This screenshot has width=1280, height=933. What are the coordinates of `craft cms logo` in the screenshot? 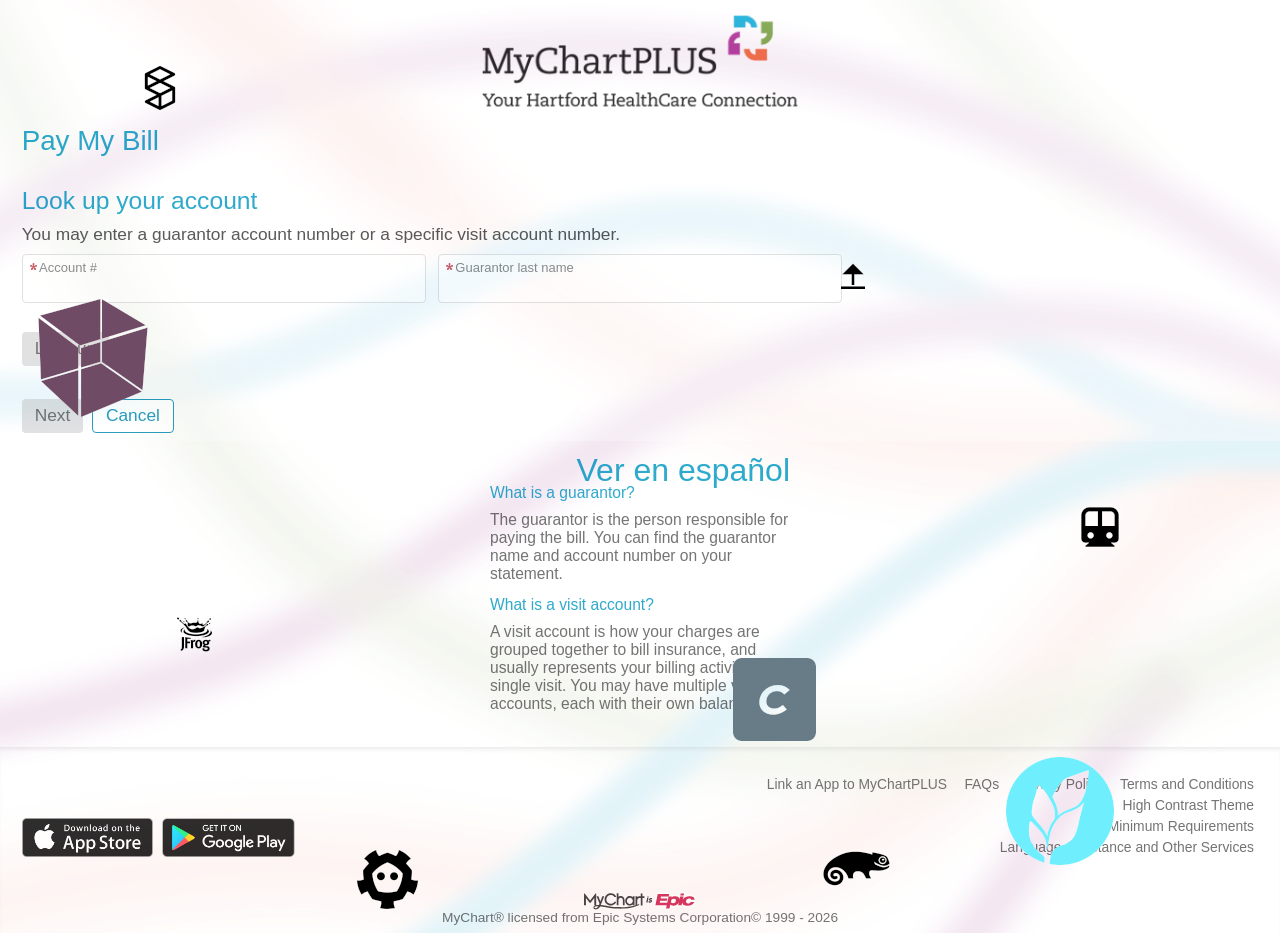 It's located at (774, 699).